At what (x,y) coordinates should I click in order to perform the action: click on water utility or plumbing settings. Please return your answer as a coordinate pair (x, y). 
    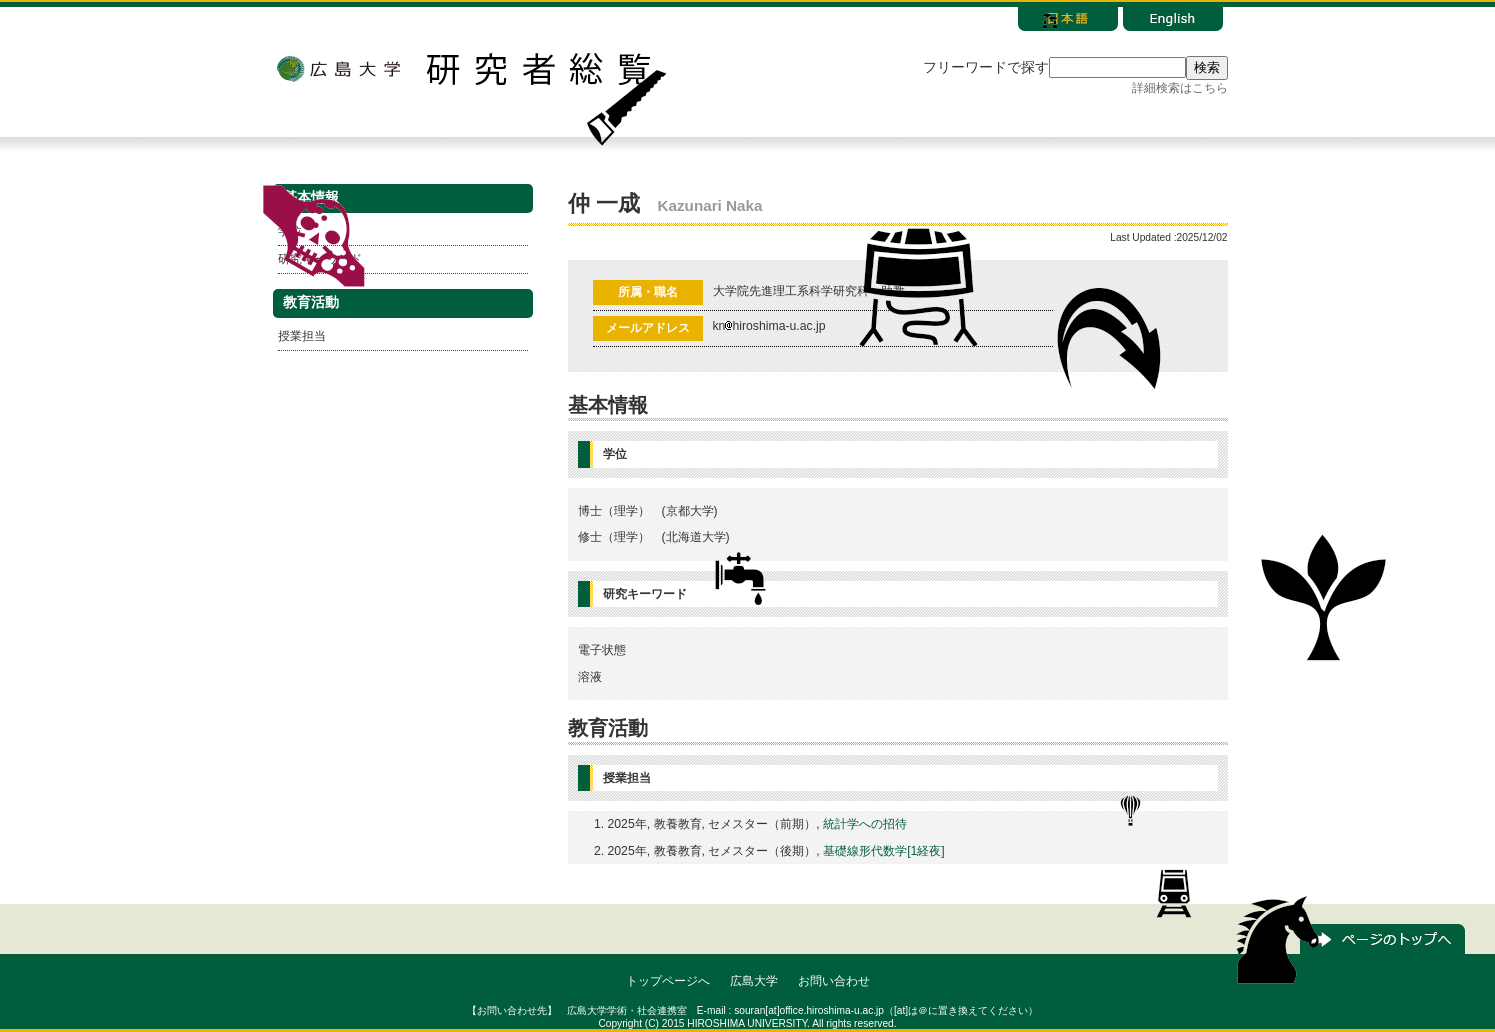
    Looking at the image, I should click on (740, 578).